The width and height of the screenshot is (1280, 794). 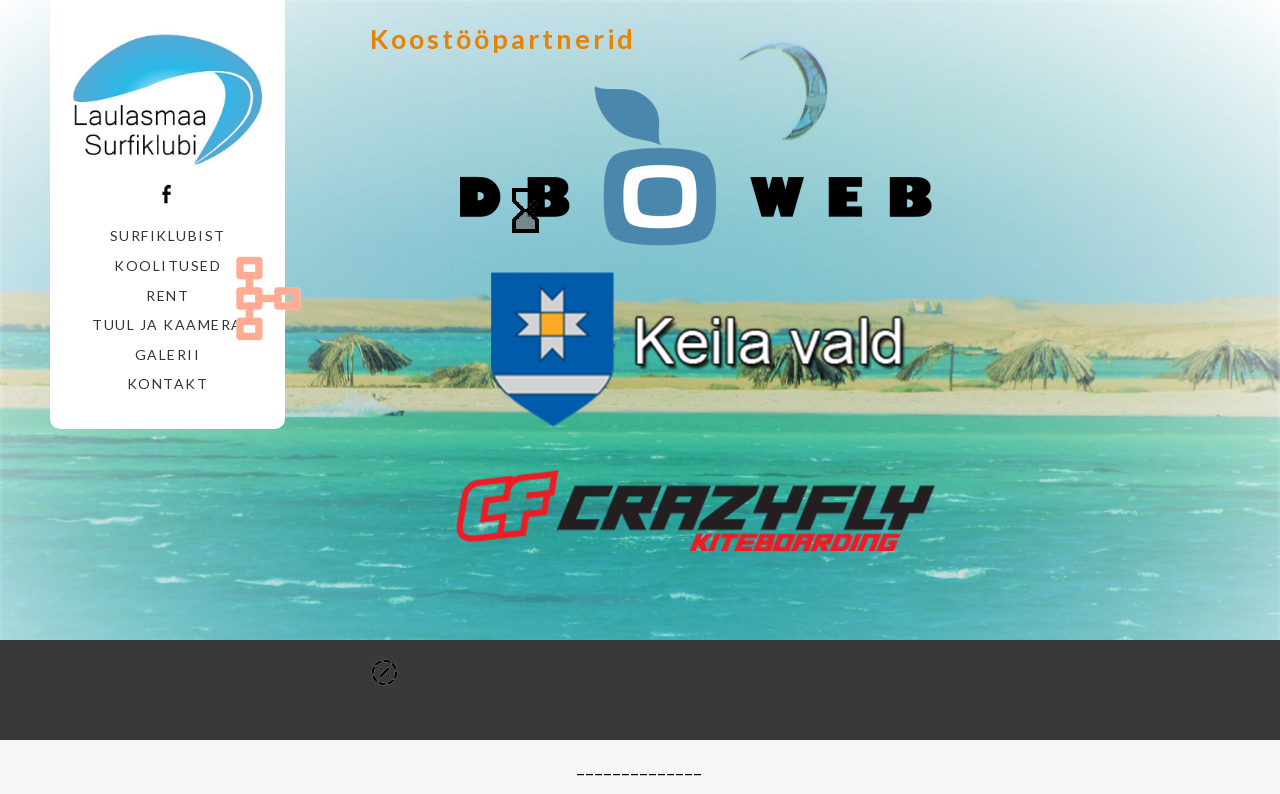 What do you see at coordinates (266, 298) in the screenshot?
I see `view database schema structure` at bounding box center [266, 298].